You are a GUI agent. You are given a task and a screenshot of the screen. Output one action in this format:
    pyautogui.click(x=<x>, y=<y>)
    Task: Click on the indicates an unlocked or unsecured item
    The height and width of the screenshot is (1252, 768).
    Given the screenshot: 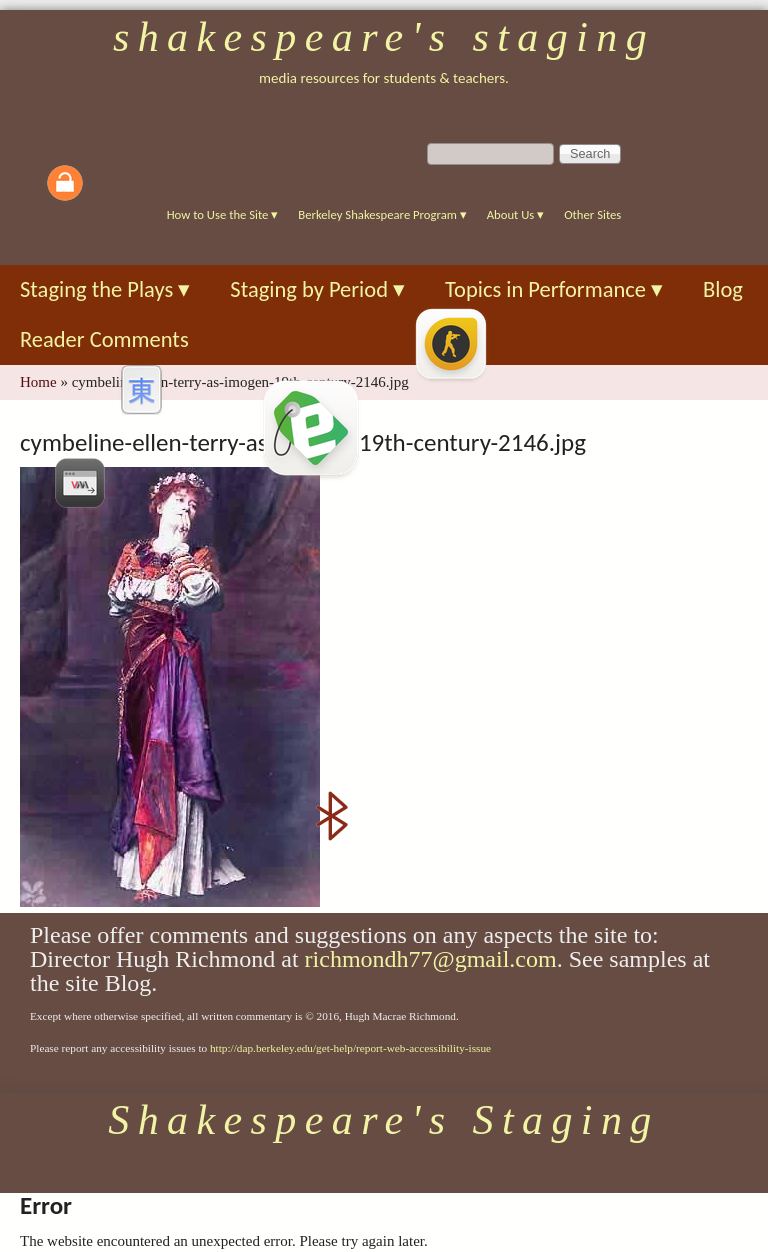 What is the action you would take?
    pyautogui.click(x=65, y=183)
    